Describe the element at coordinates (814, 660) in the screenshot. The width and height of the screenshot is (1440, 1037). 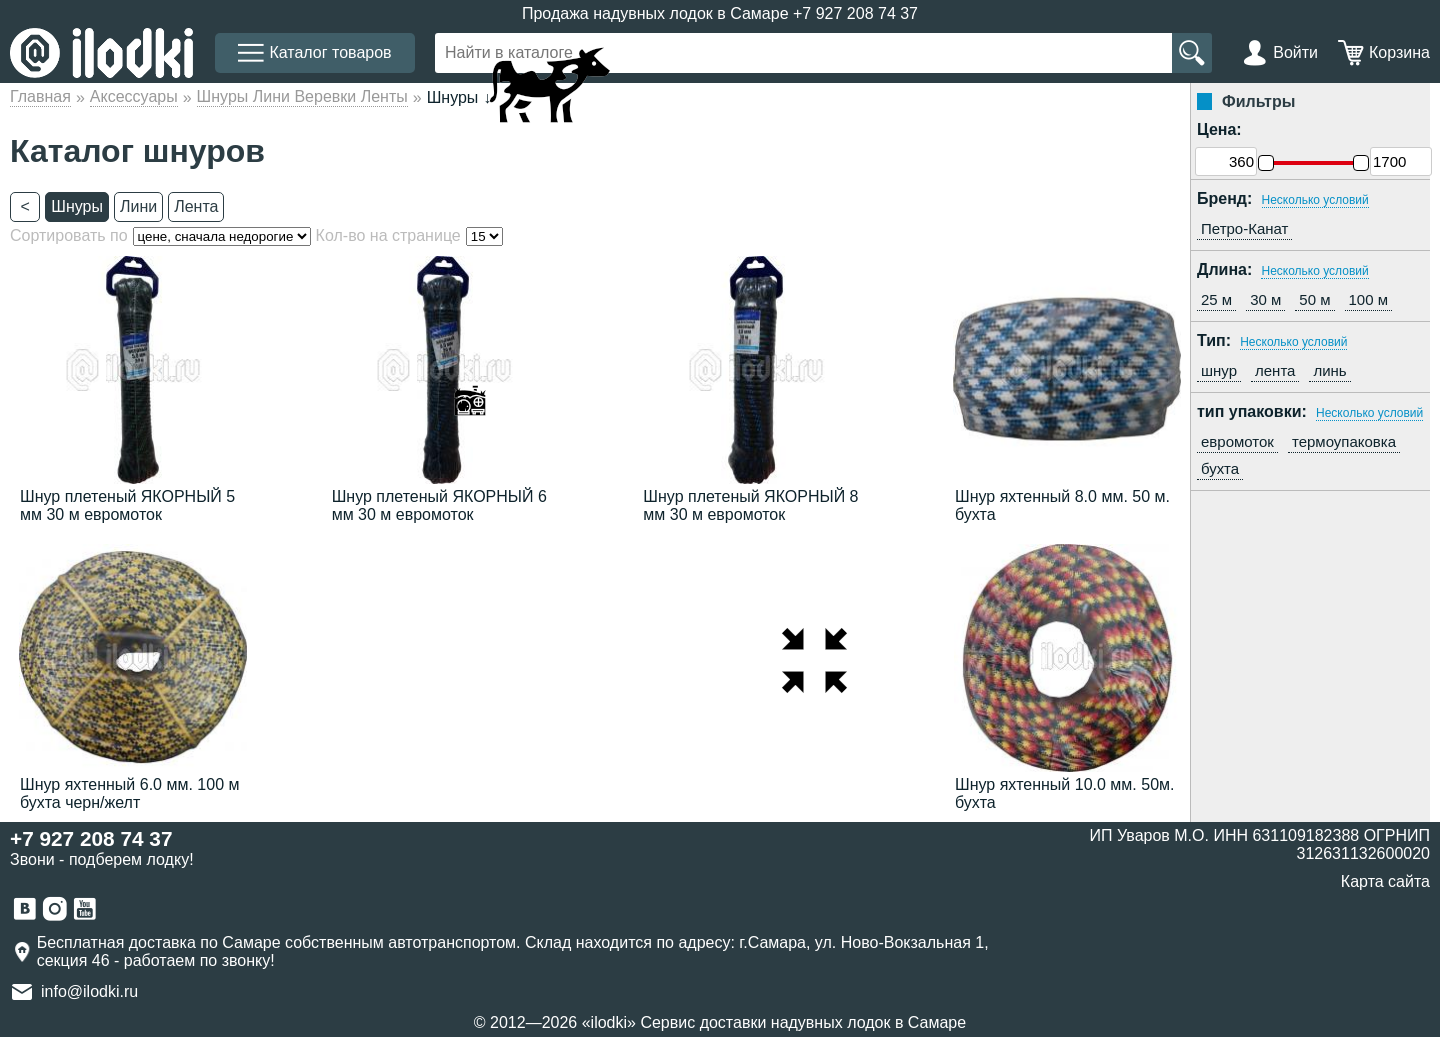
I see `exit fullscreen mode` at that location.